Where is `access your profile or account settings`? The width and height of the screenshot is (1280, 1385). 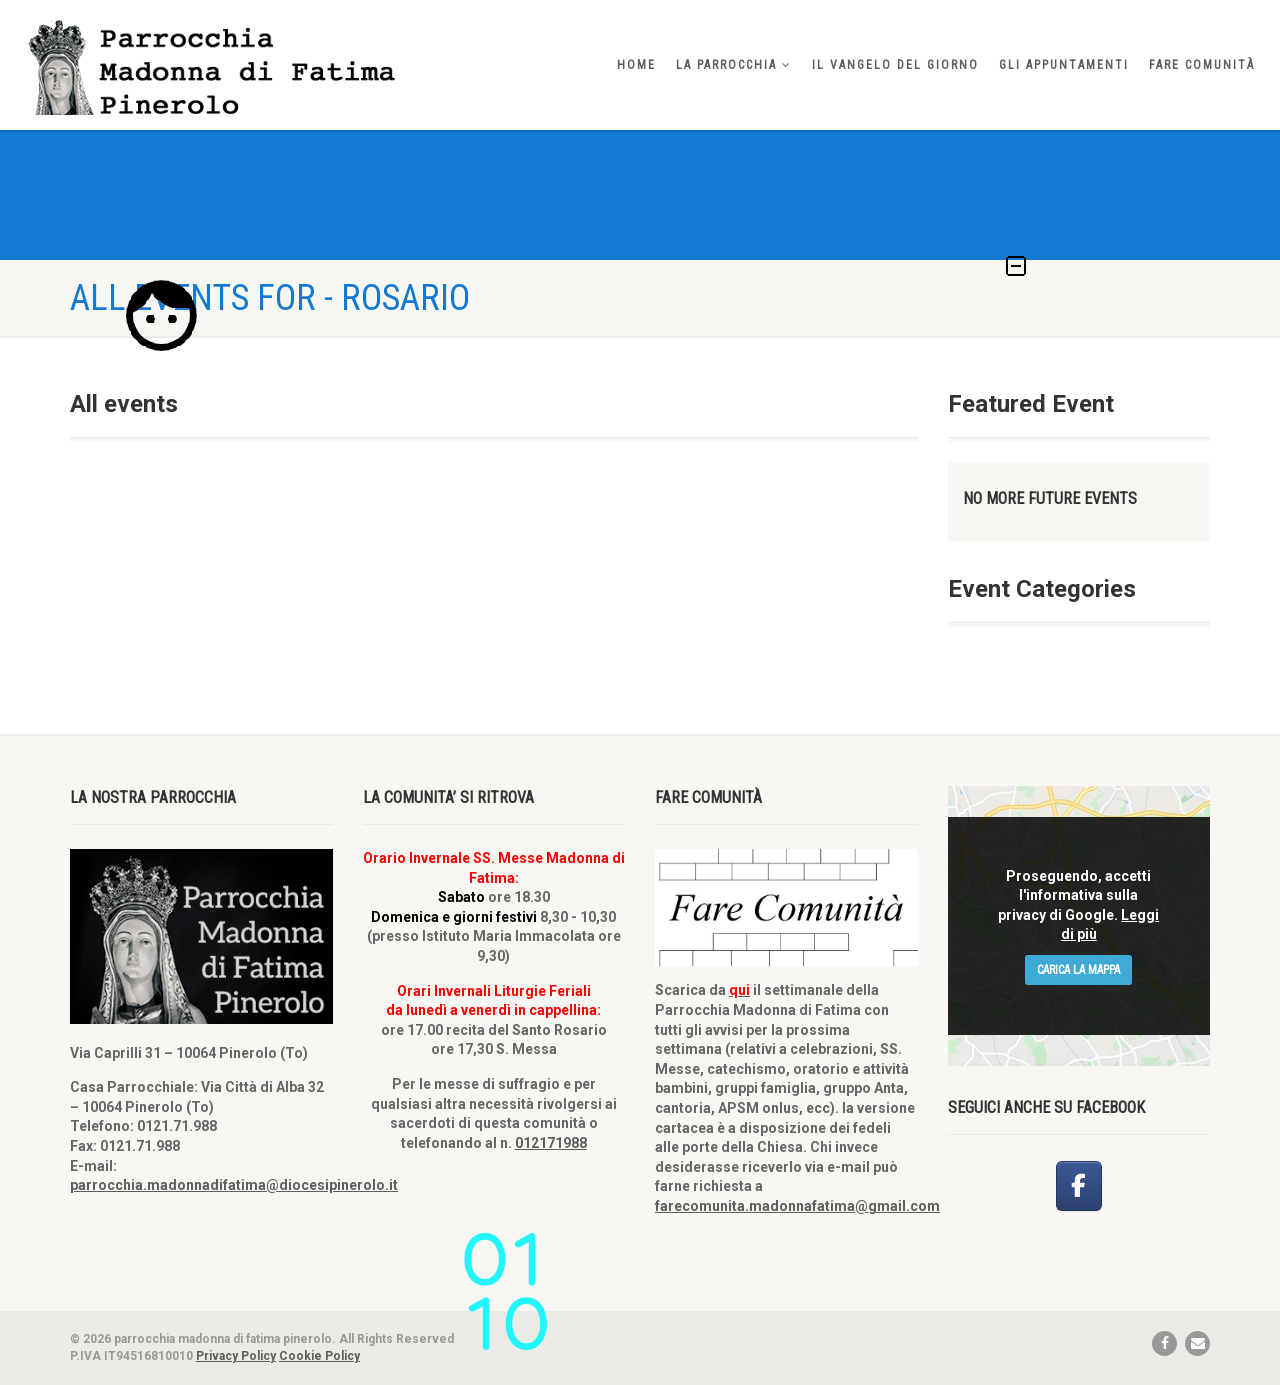 access your profile or account settings is located at coordinates (161, 315).